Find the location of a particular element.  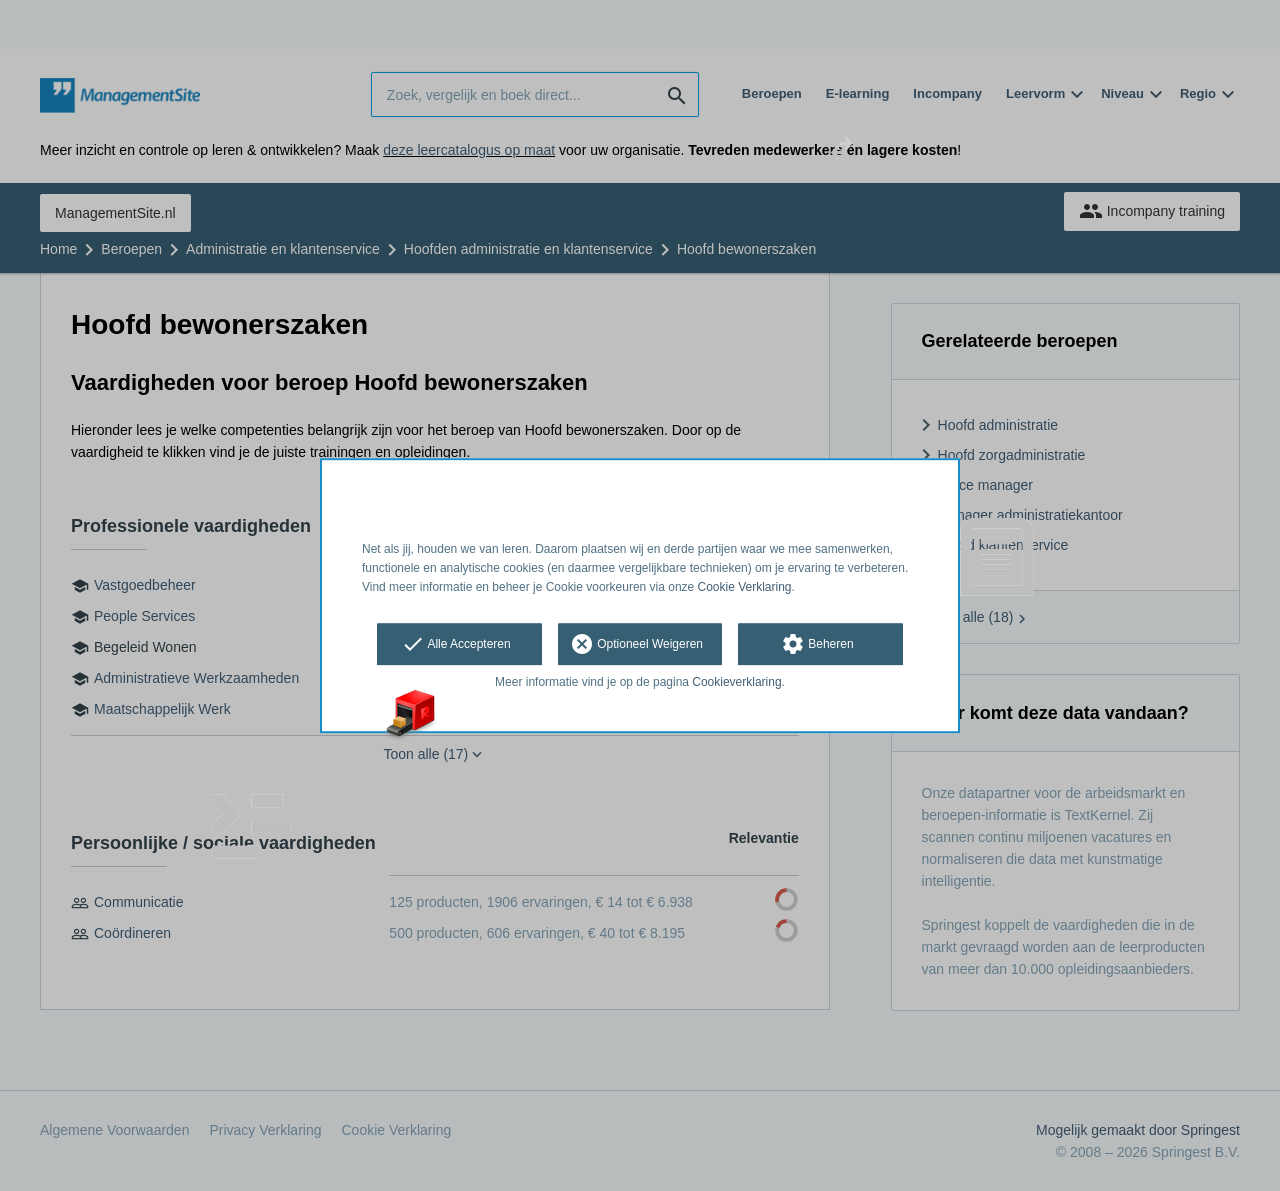

increase text indentation is located at coordinates (251, 826).